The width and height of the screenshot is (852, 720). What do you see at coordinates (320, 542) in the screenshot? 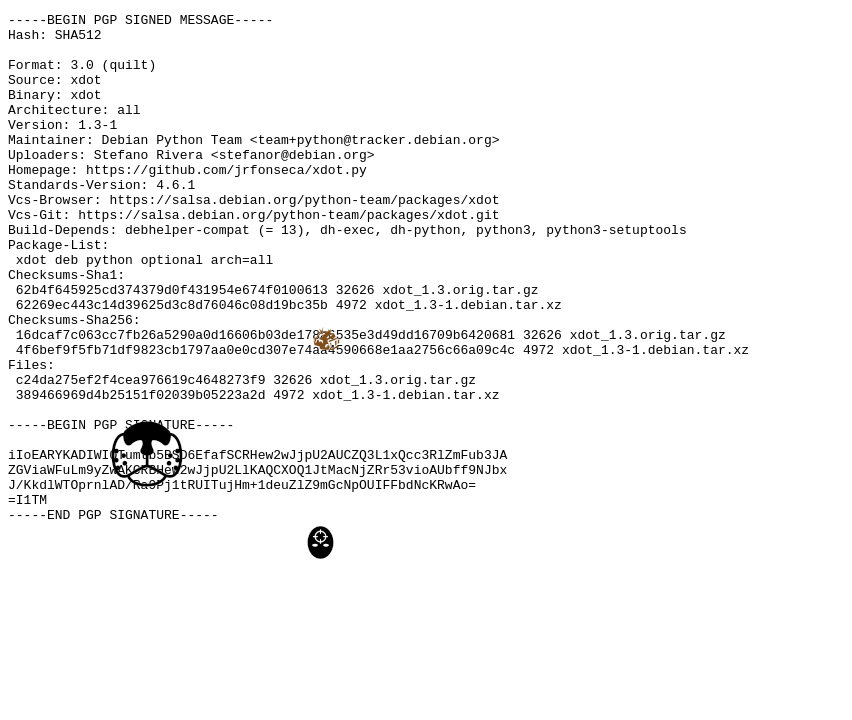
I see `headshot or critical hit indicator in a game` at bounding box center [320, 542].